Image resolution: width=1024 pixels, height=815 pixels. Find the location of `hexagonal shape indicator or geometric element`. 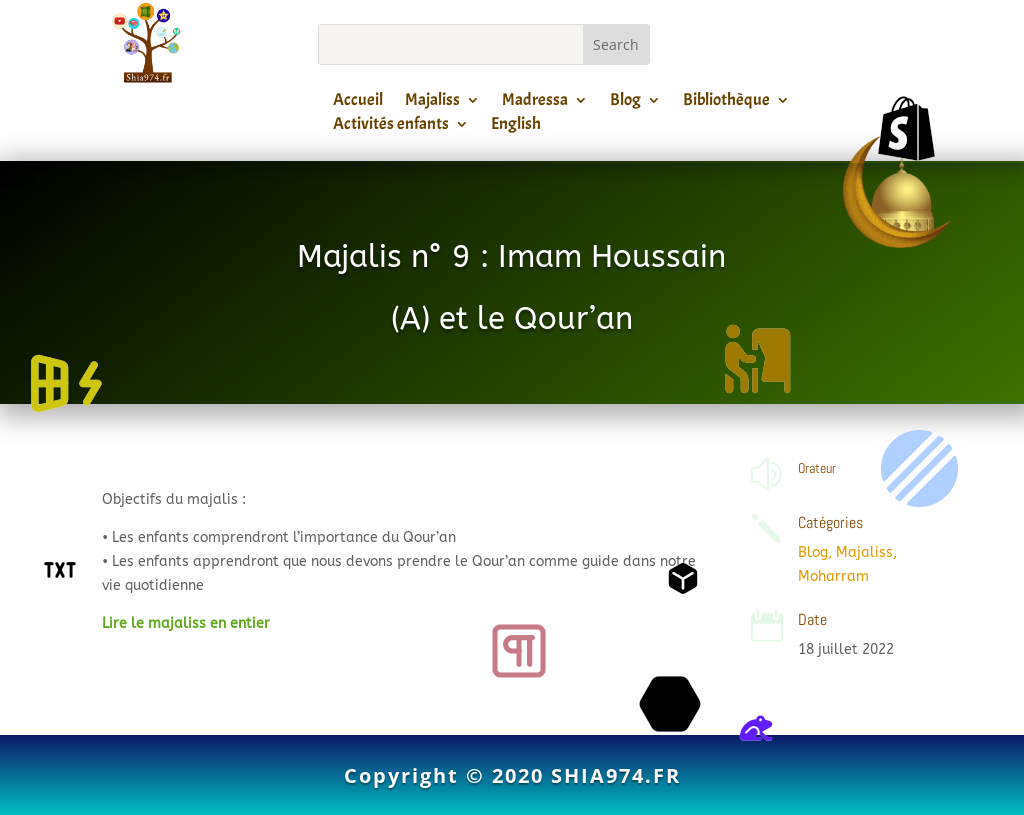

hexagonal shape indicator or geometric element is located at coordinates (670, 704).